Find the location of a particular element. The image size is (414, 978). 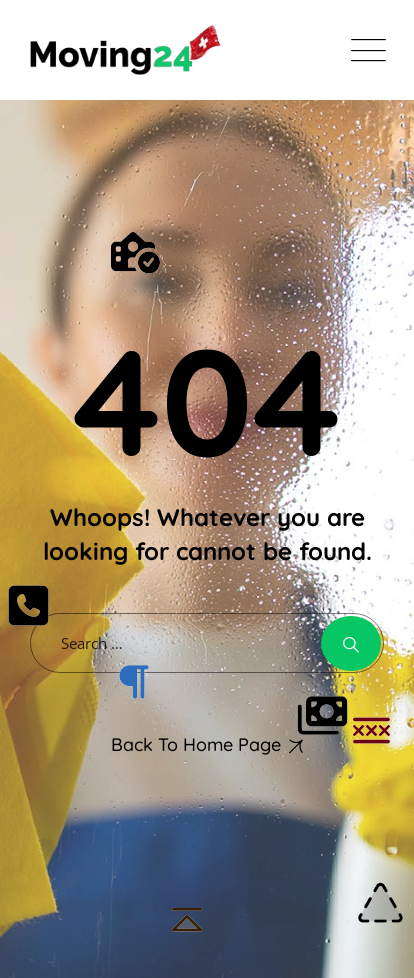

indicates a draft or incomplete state is located at coordinates (380, 903).